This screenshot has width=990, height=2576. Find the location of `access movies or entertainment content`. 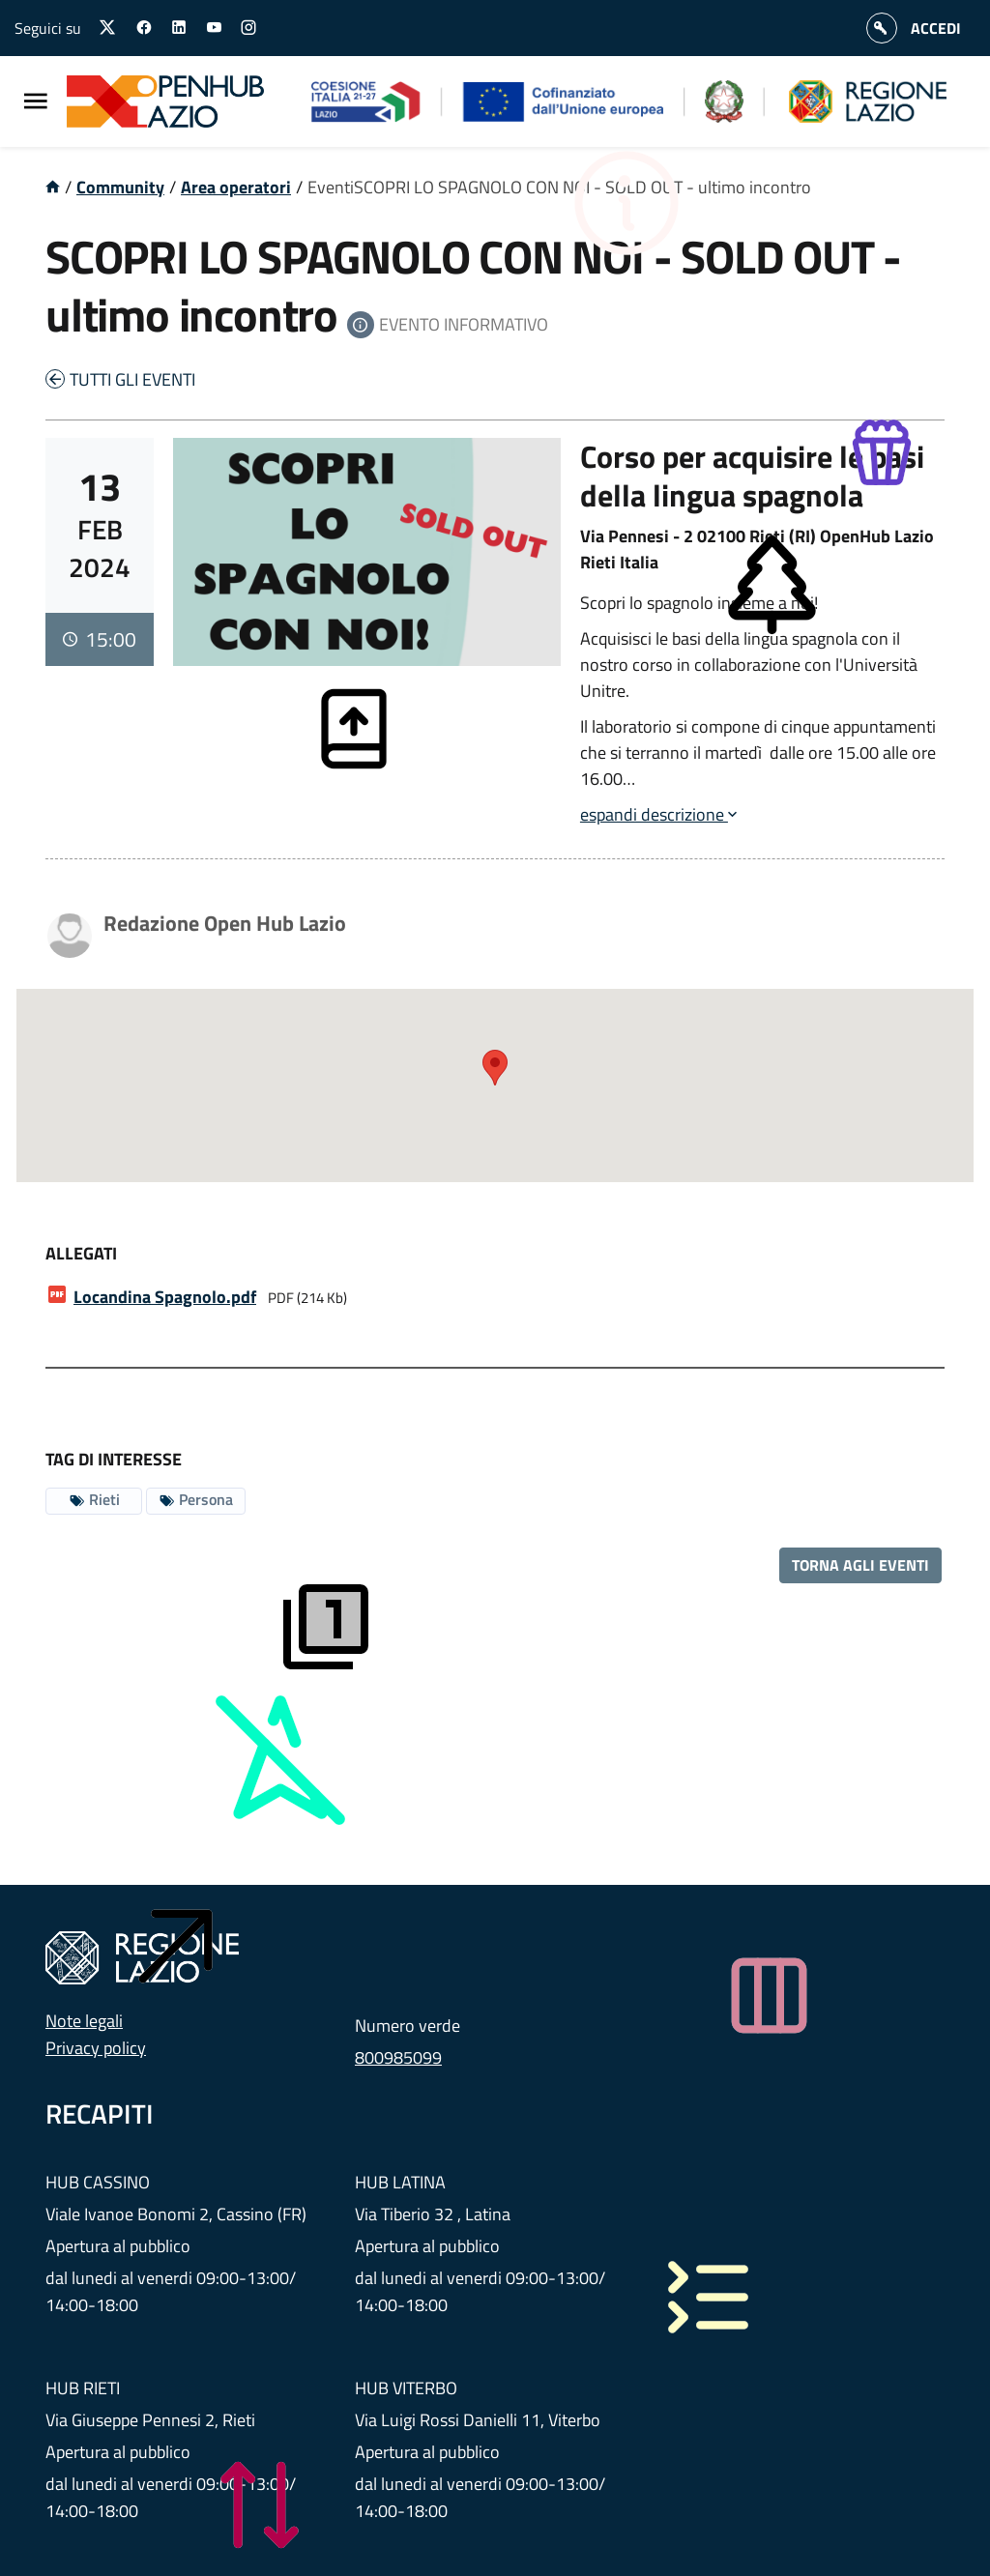

access movies or entertainment content is located at coordinates (882, 452).